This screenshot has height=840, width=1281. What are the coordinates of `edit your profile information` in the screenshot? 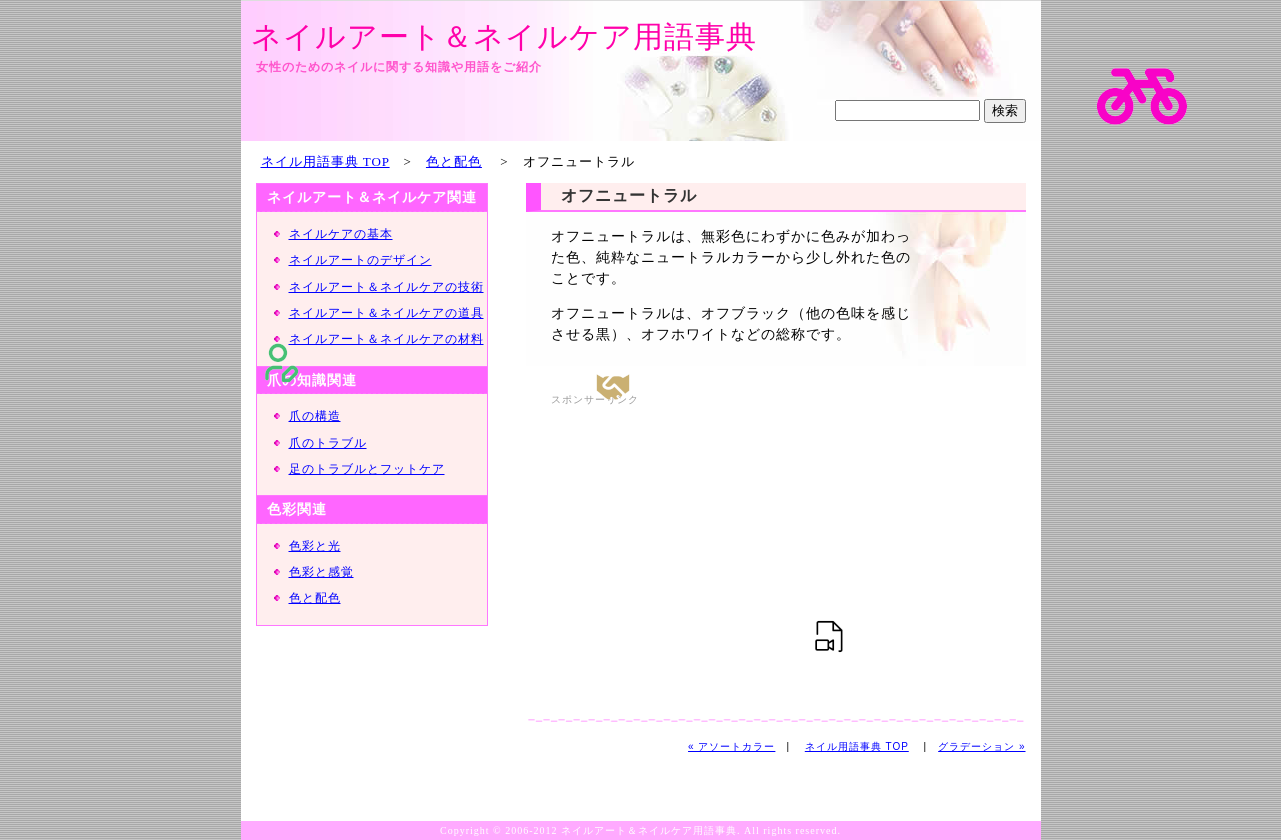 It's located at (278, 362).